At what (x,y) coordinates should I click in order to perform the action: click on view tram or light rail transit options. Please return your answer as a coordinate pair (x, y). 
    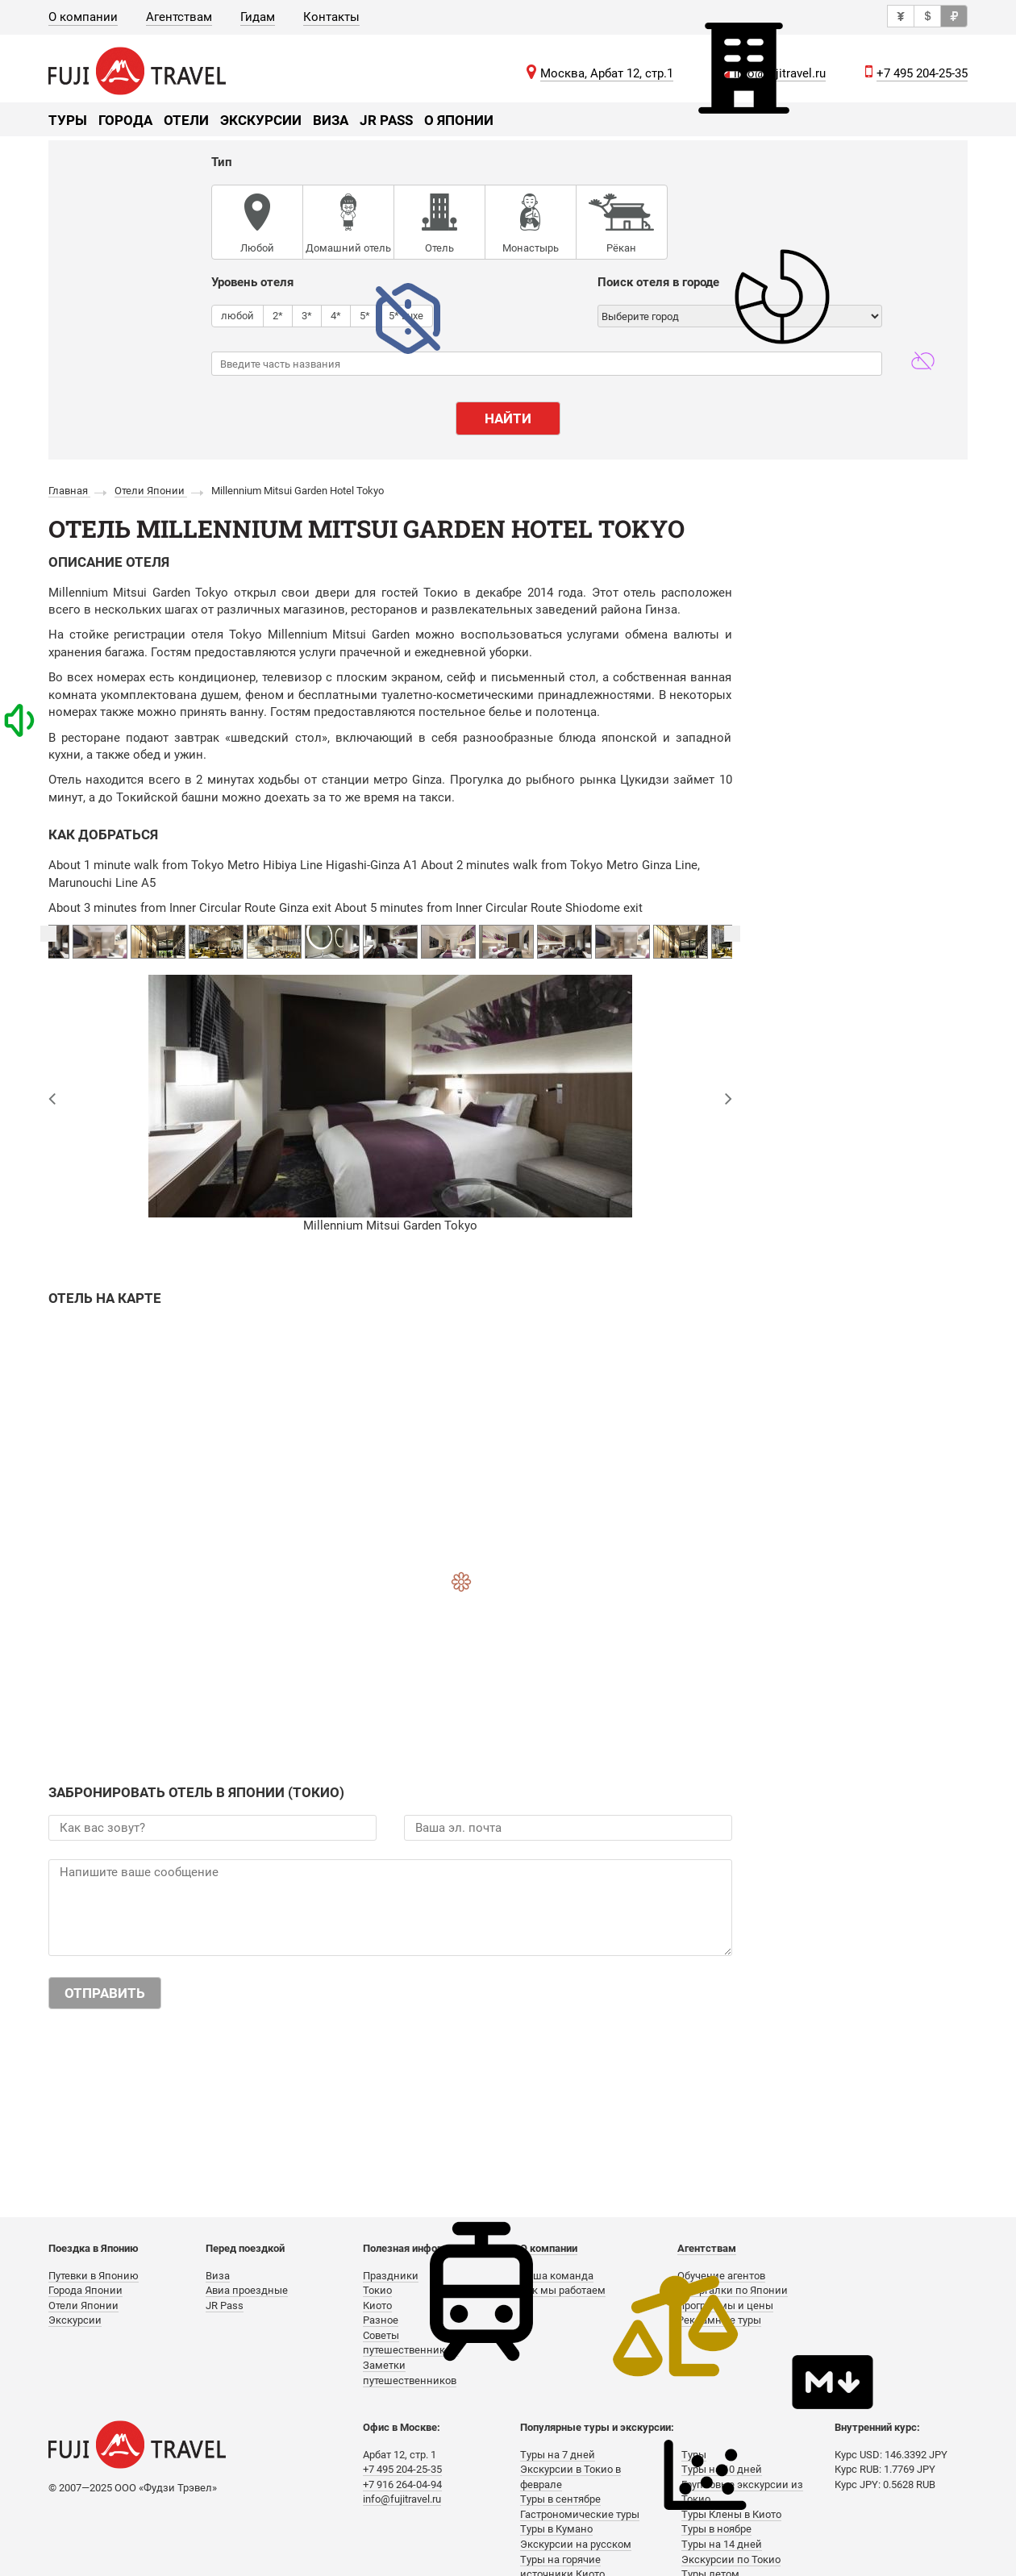
    Looking at the image, I should click on (481, 2291).